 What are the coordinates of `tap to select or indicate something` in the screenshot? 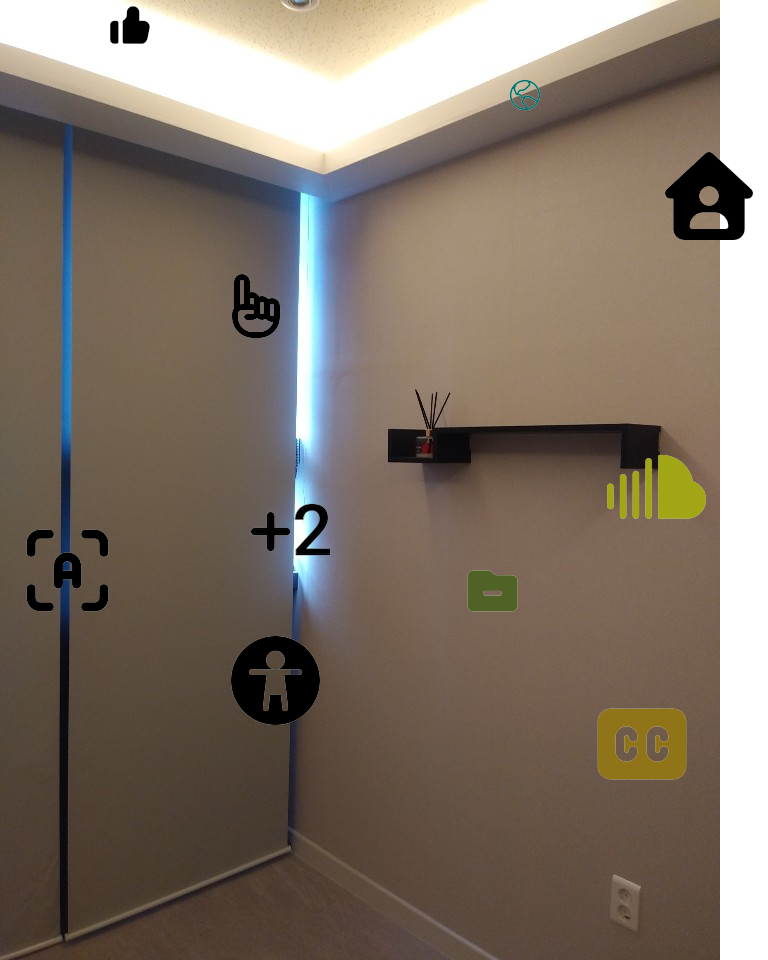 It's located at (256, 306).